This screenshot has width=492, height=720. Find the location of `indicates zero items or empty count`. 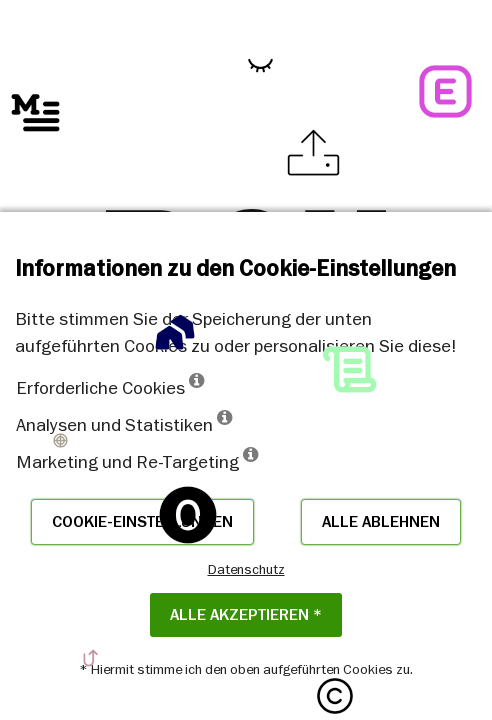

indicates zero items or empty count is located at coordinates (188, 515).